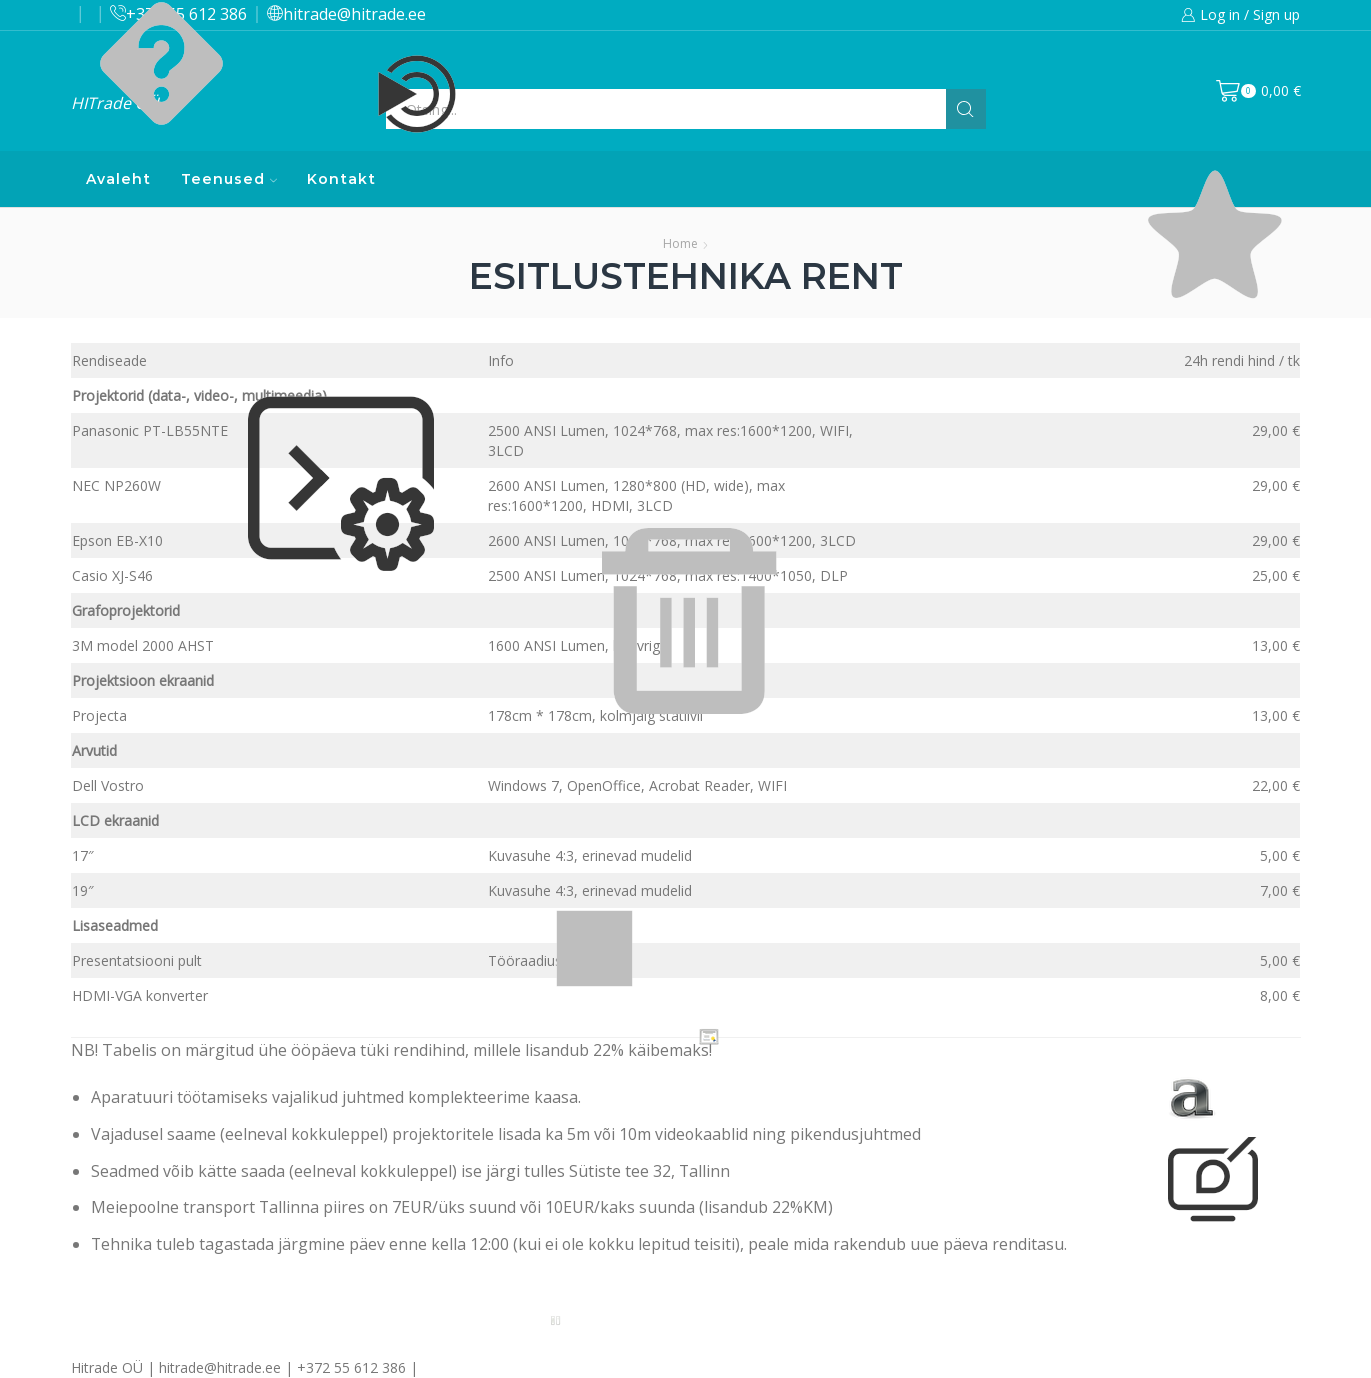 This screenshot has height=1378, width=1371. What do you see at coordinates (417, 94) in the screenshot?
I see `launch mate desktop environment` at bounding box center [417, 94].